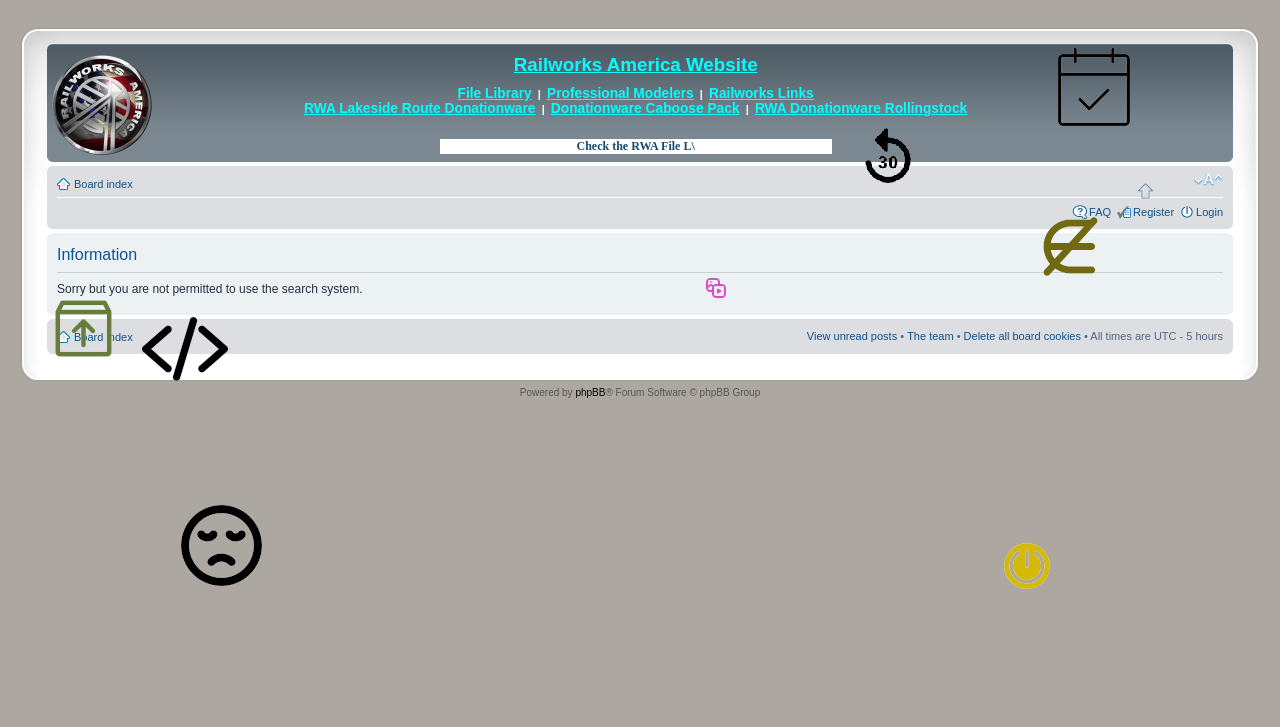 Image resolution: width=1280 pixels, height=727 pixels. What do you see at coordinates (1027, 566) in the screenshot?
I see `turn device on or off` at bounding box center [1027, 566].